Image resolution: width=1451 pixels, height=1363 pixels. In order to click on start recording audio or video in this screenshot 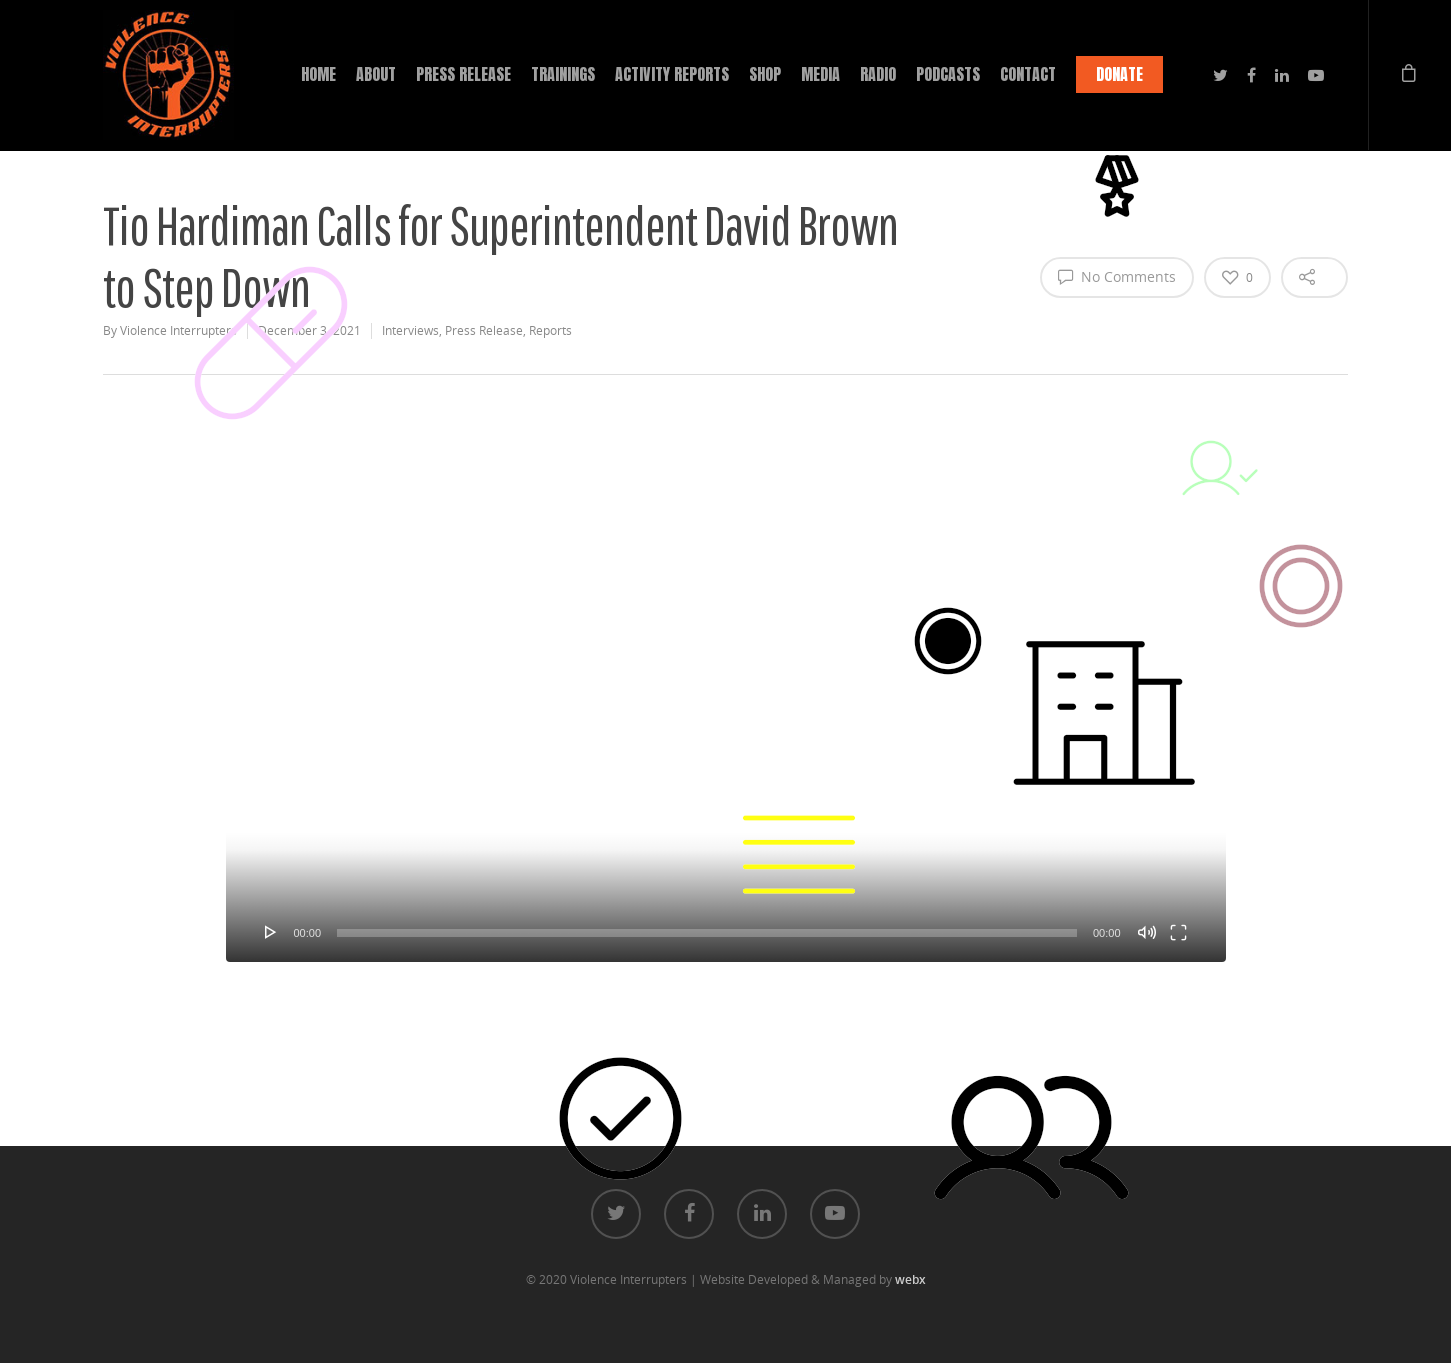, I will do `click(1301, 586)`.